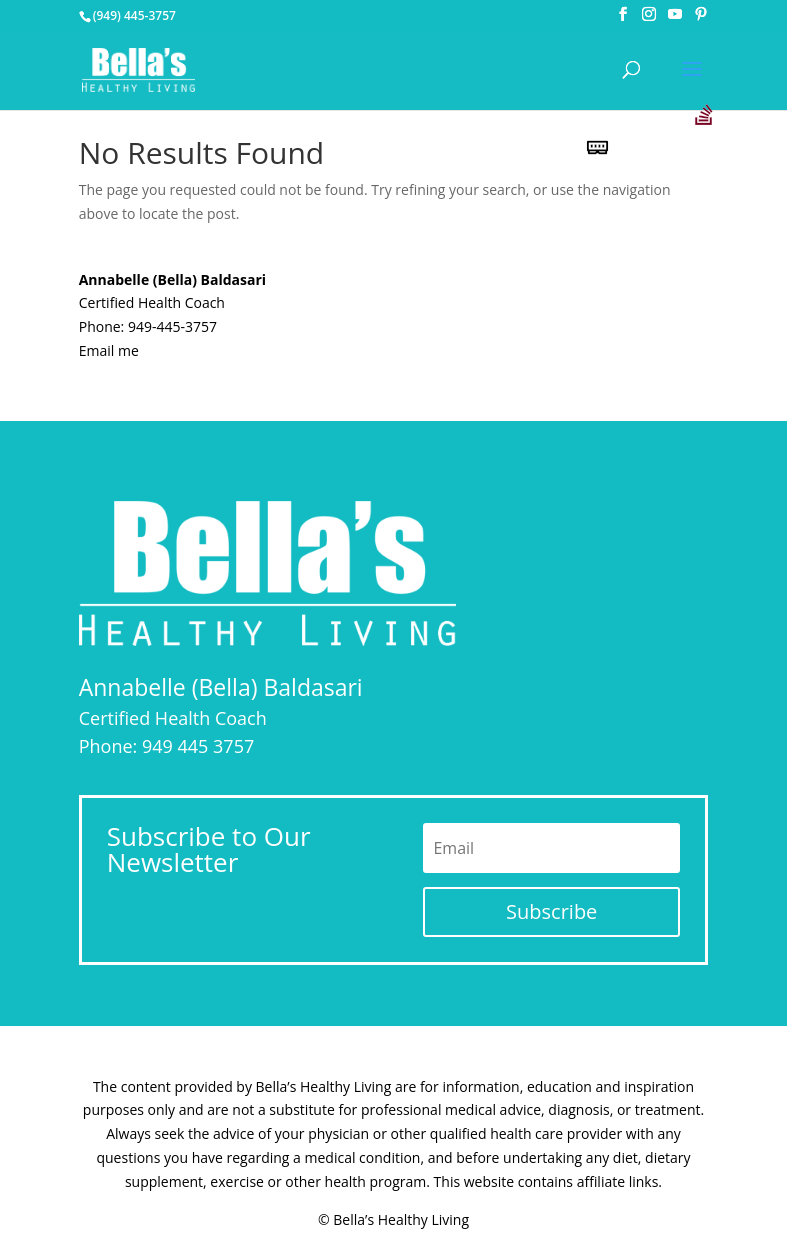 The width and height of the screenshot is (787, 1252). I want to click on visit stack overflow website, so click(703, 114).